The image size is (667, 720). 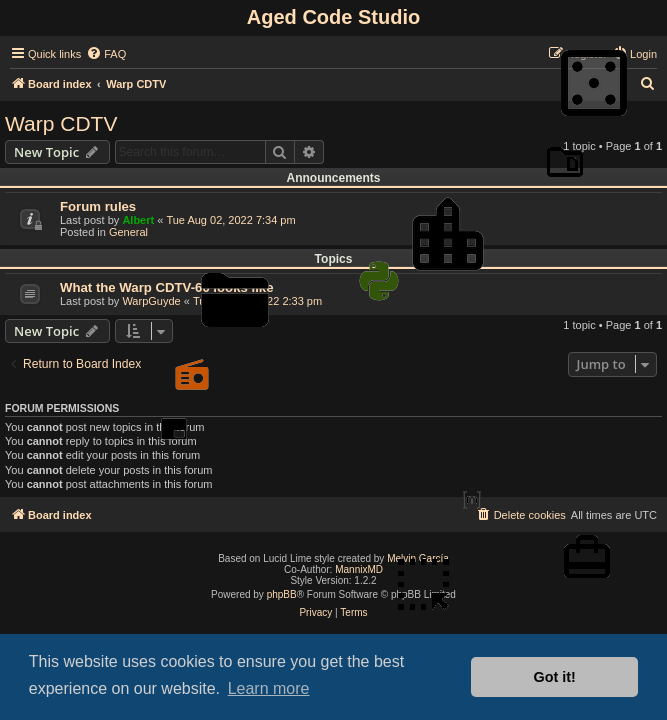 What do you see at coordinates (472, 500) in the screenshot?
I see `connect to matrix decentralized chat network` at bounding box center [472, 500].